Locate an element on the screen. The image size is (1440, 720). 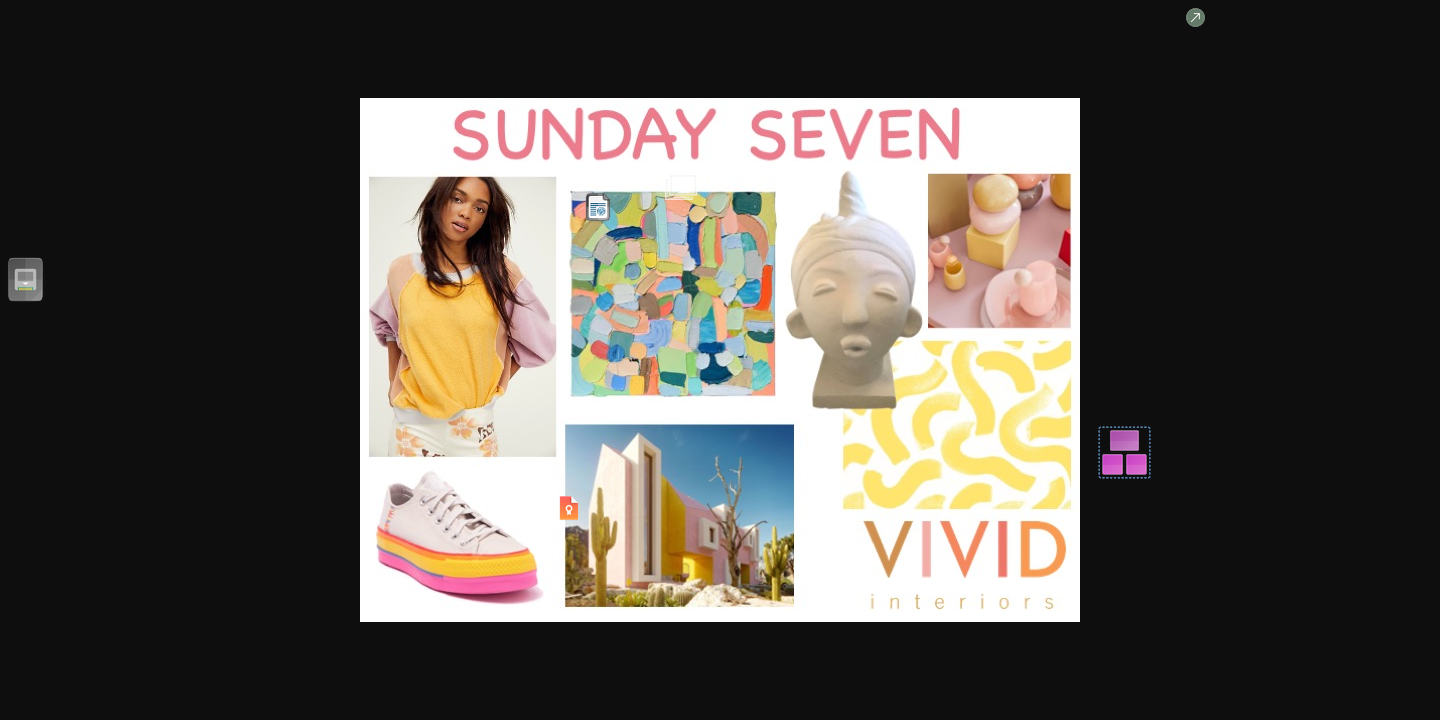
gameboy ROM file type indicator is located at coordinates (25, 279).